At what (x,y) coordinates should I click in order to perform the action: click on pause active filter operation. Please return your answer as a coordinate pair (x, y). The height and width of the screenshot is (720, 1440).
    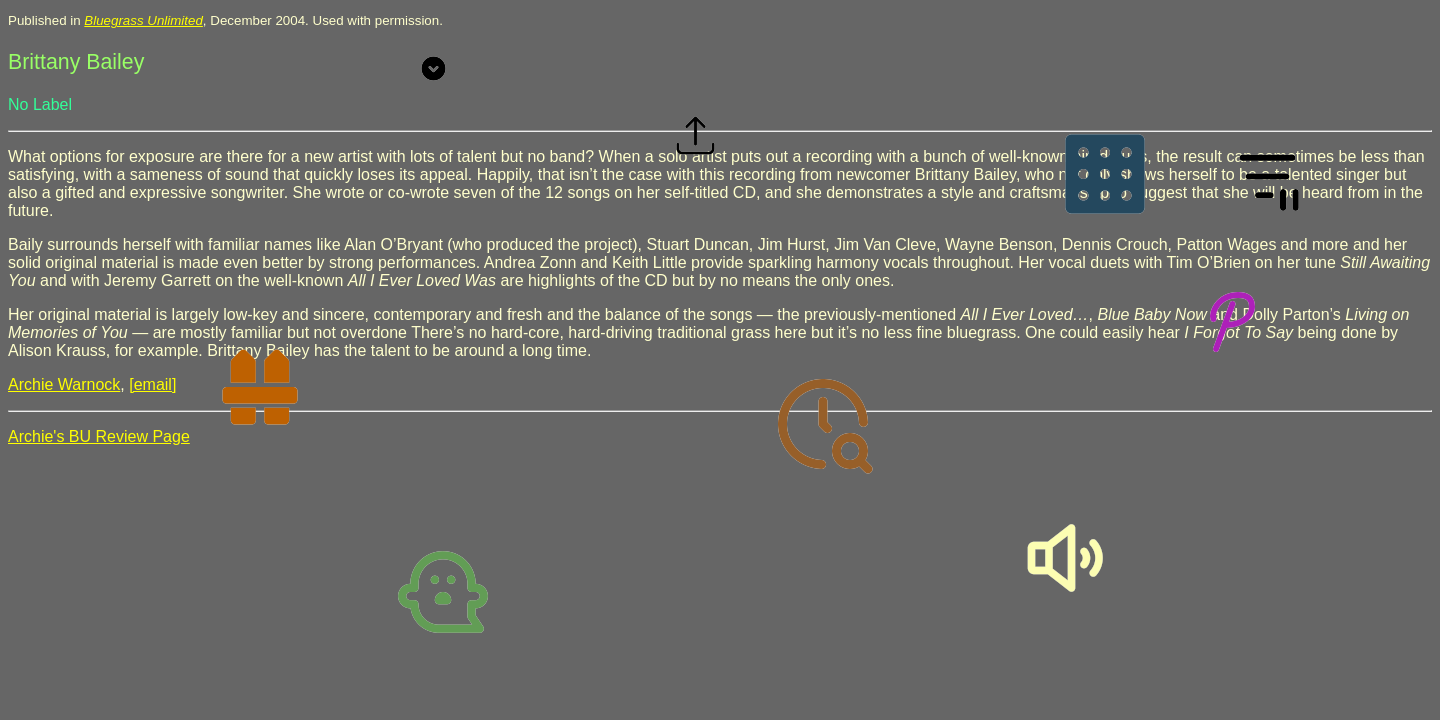
    Looking at the image, I should click on (1267, 176).